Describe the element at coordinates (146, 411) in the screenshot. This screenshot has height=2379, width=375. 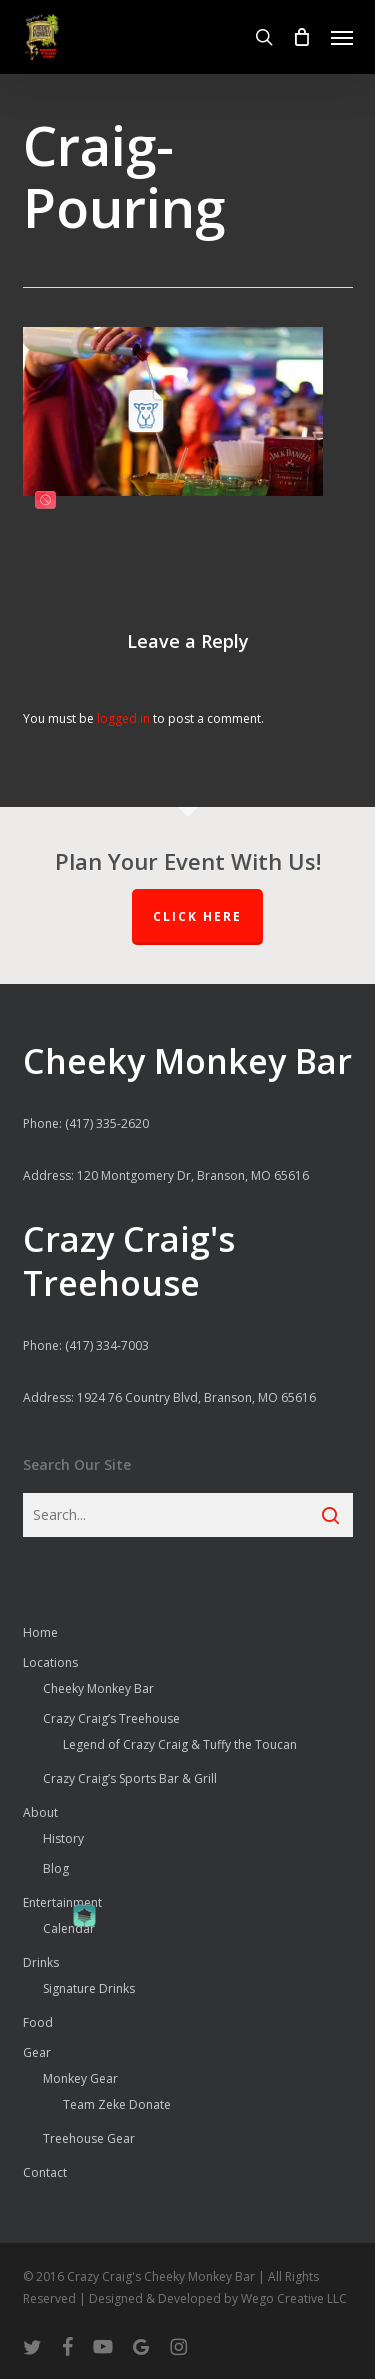
I see `a perl programming language file` at that location.